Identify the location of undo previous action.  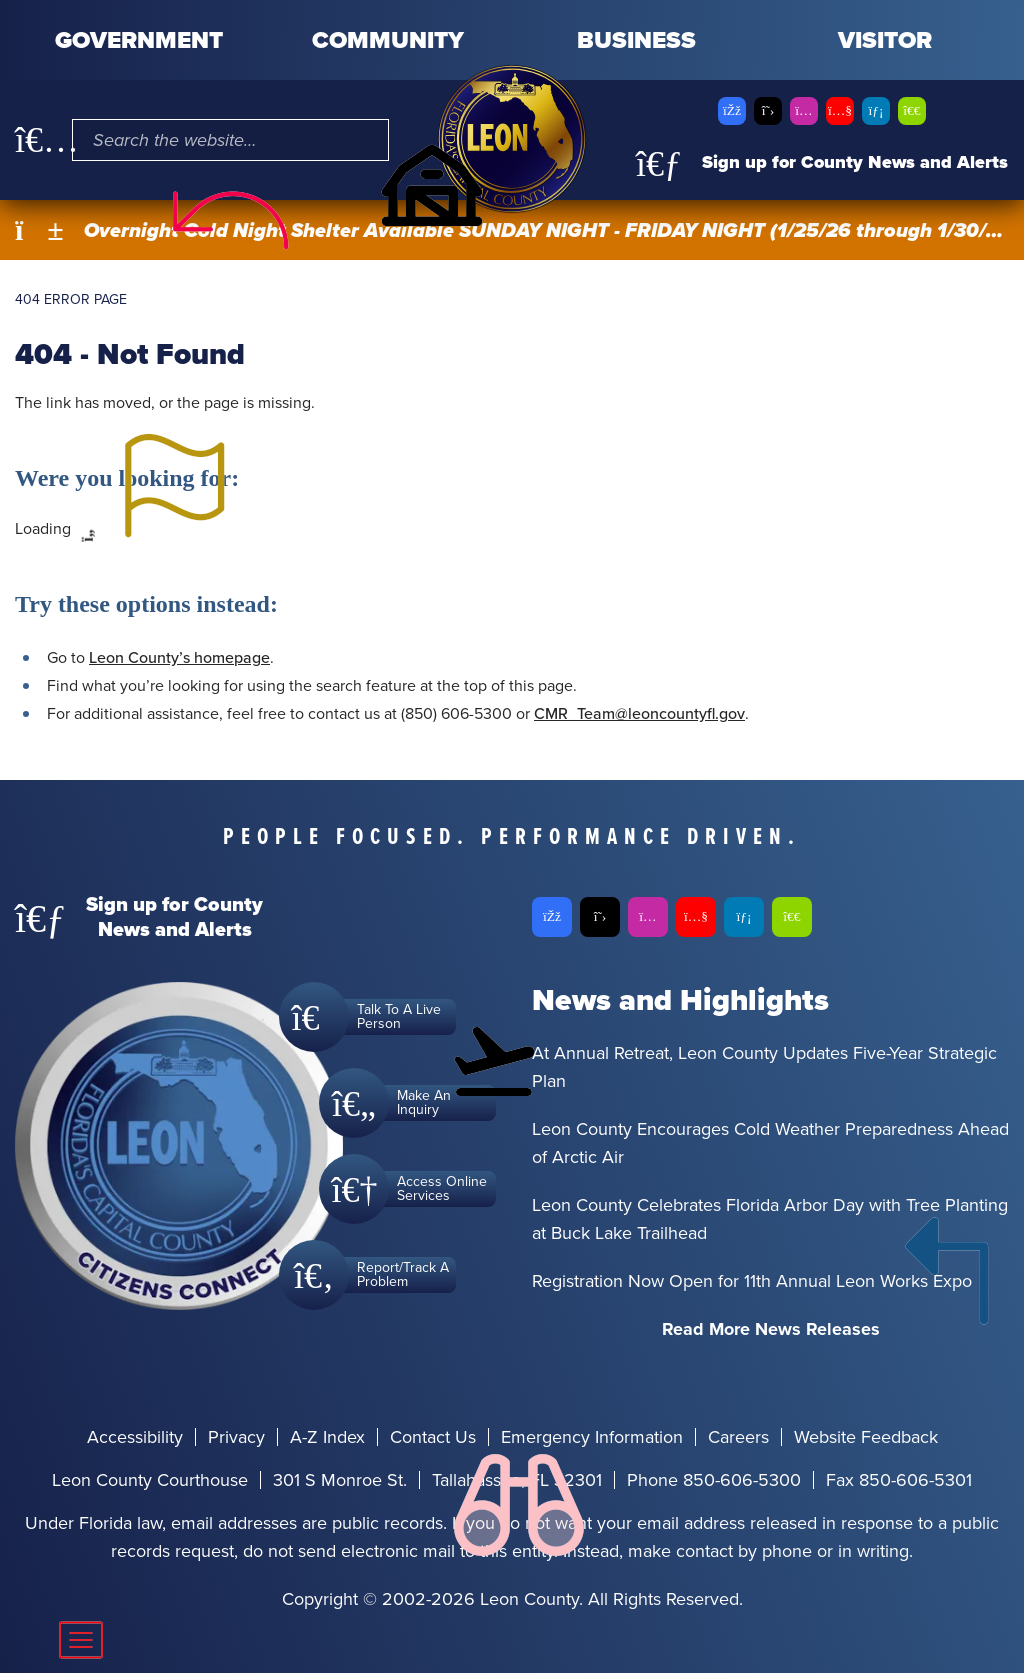
(233, 216).